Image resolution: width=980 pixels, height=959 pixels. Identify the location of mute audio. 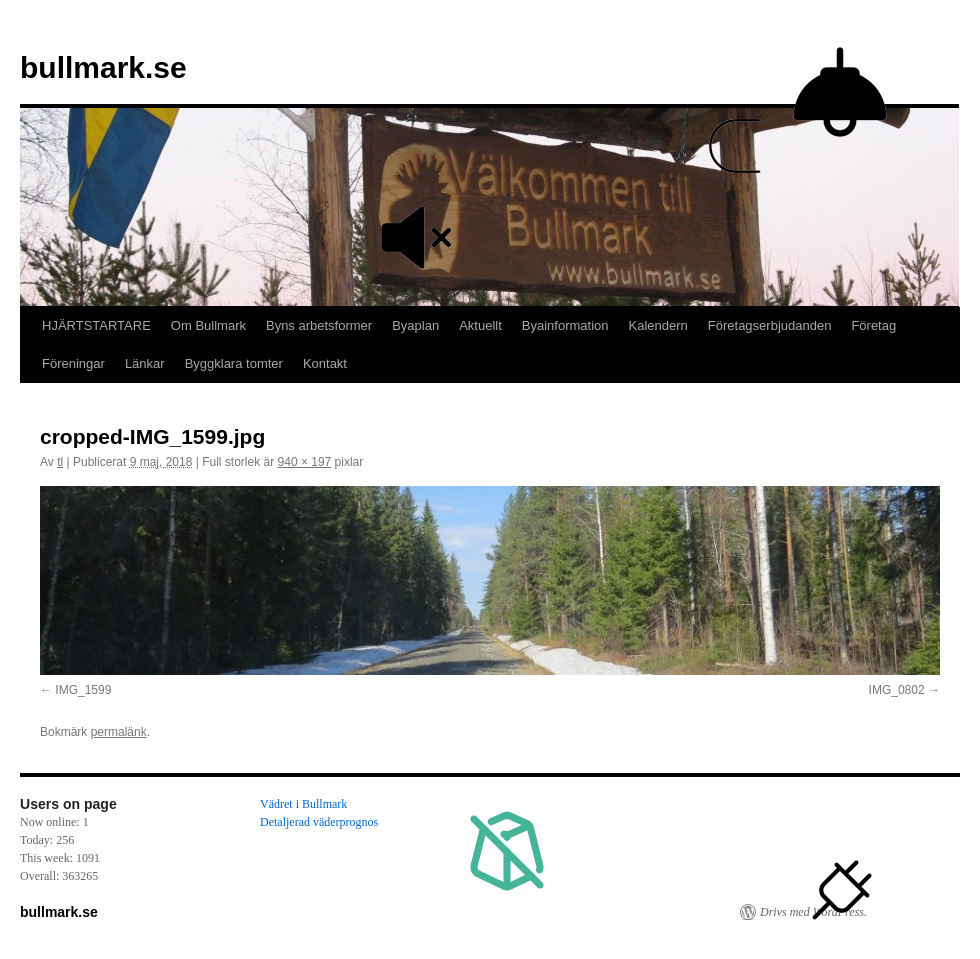
(412, 237).